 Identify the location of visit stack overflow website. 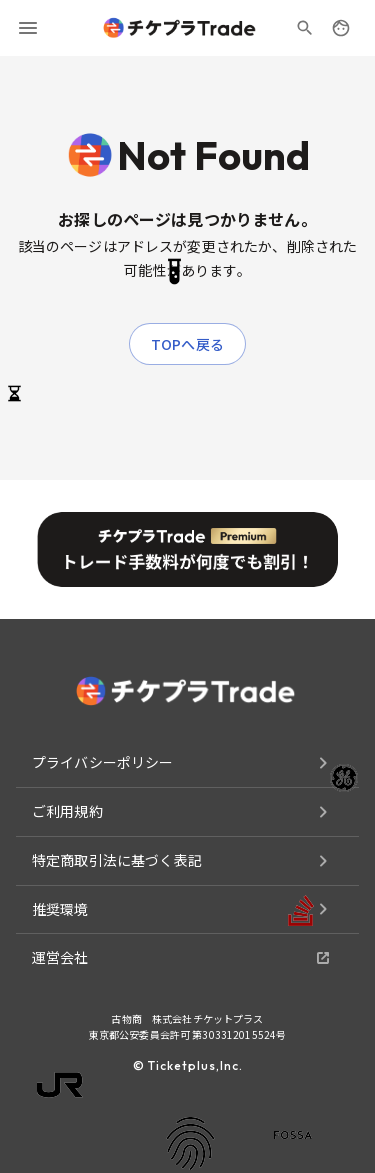
(300, 910).